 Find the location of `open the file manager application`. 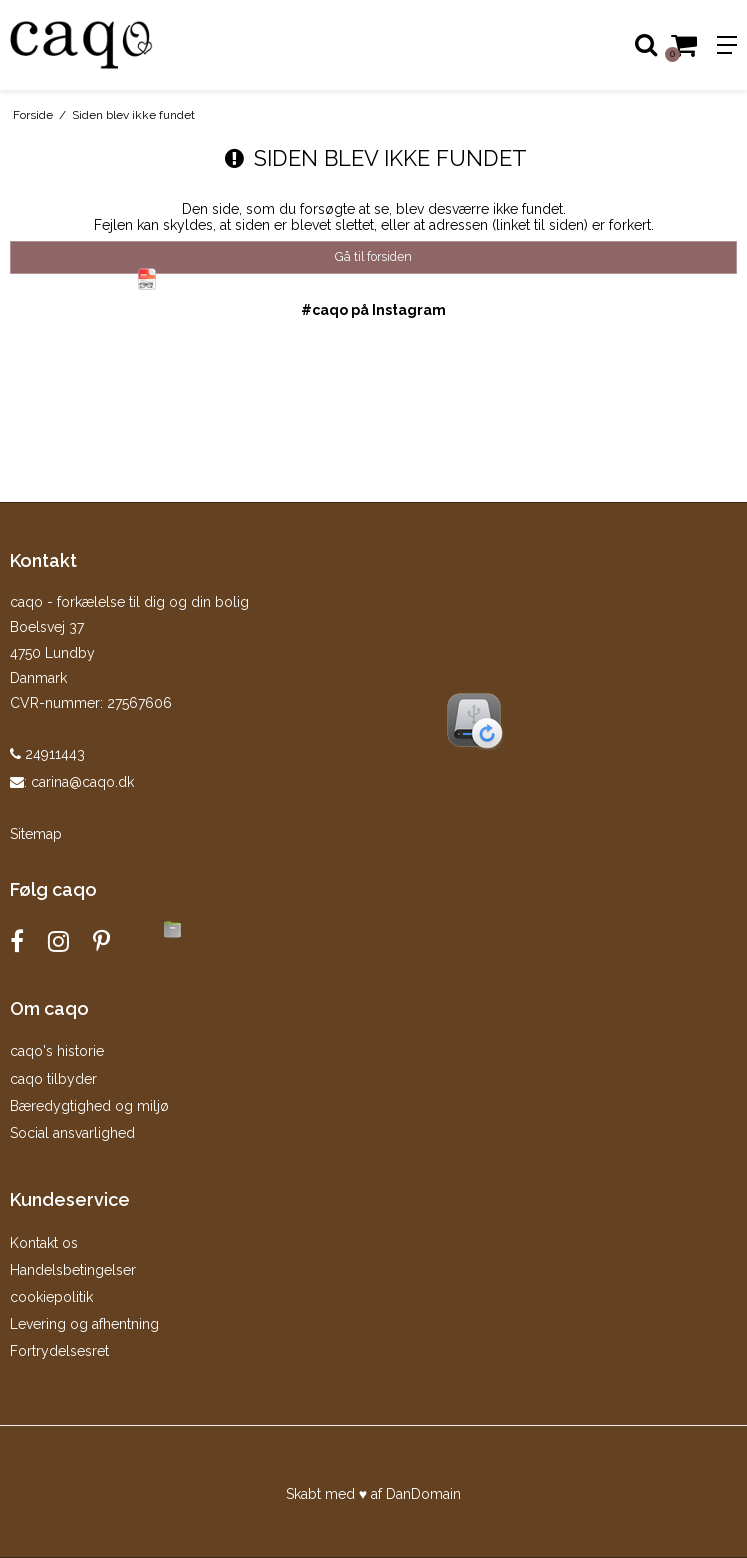

open the file manager application is located at coordinates (172, 929).